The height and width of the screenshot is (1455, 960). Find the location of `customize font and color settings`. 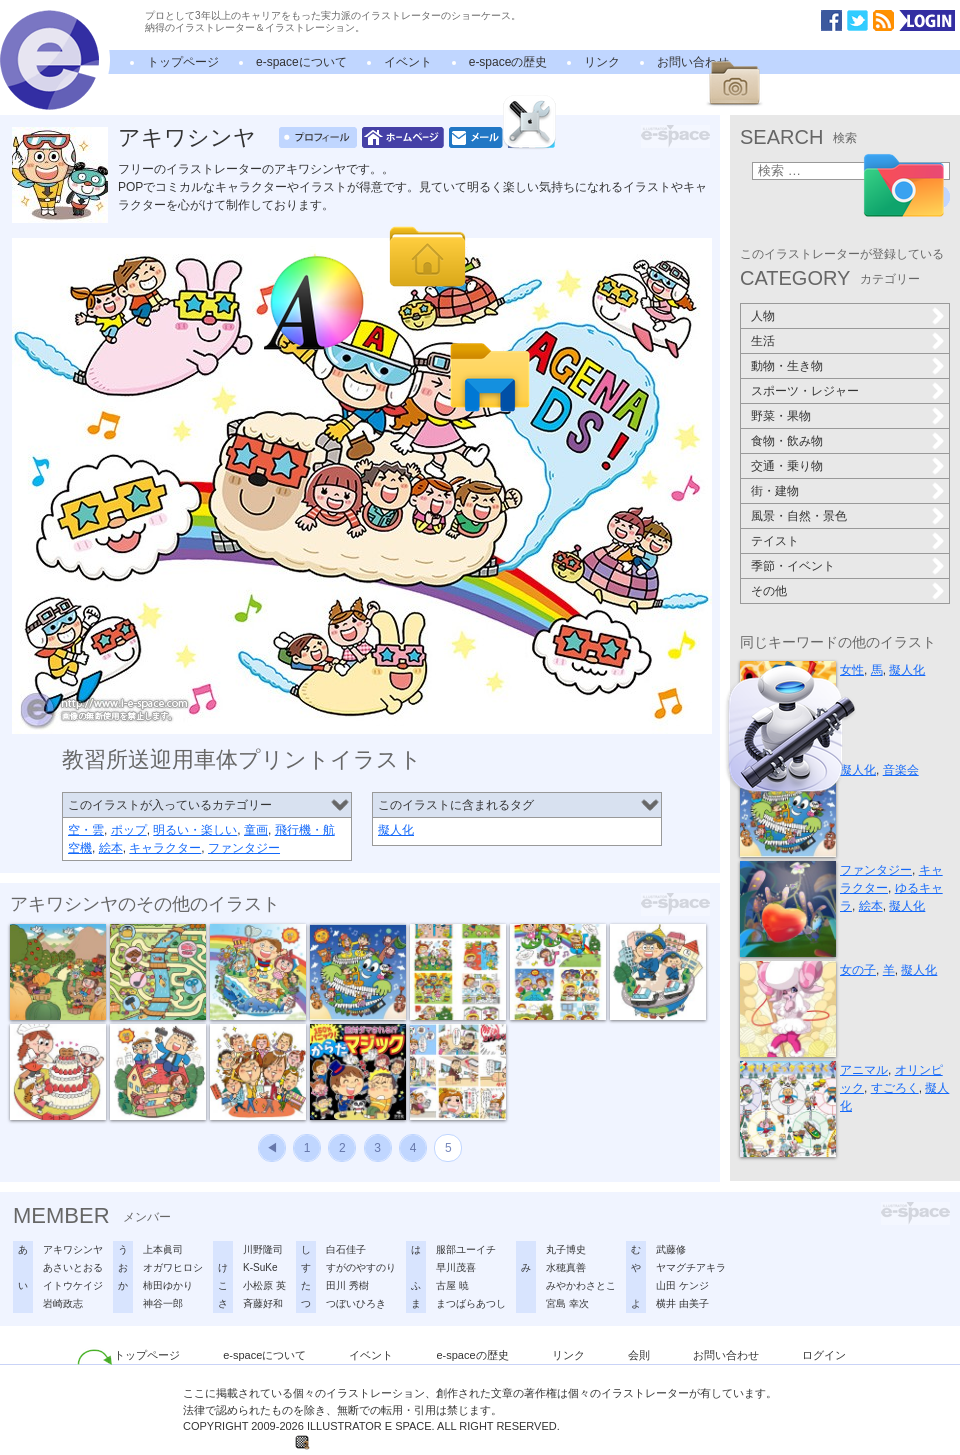

customize font and color settings is located at coordinates (313, 295).